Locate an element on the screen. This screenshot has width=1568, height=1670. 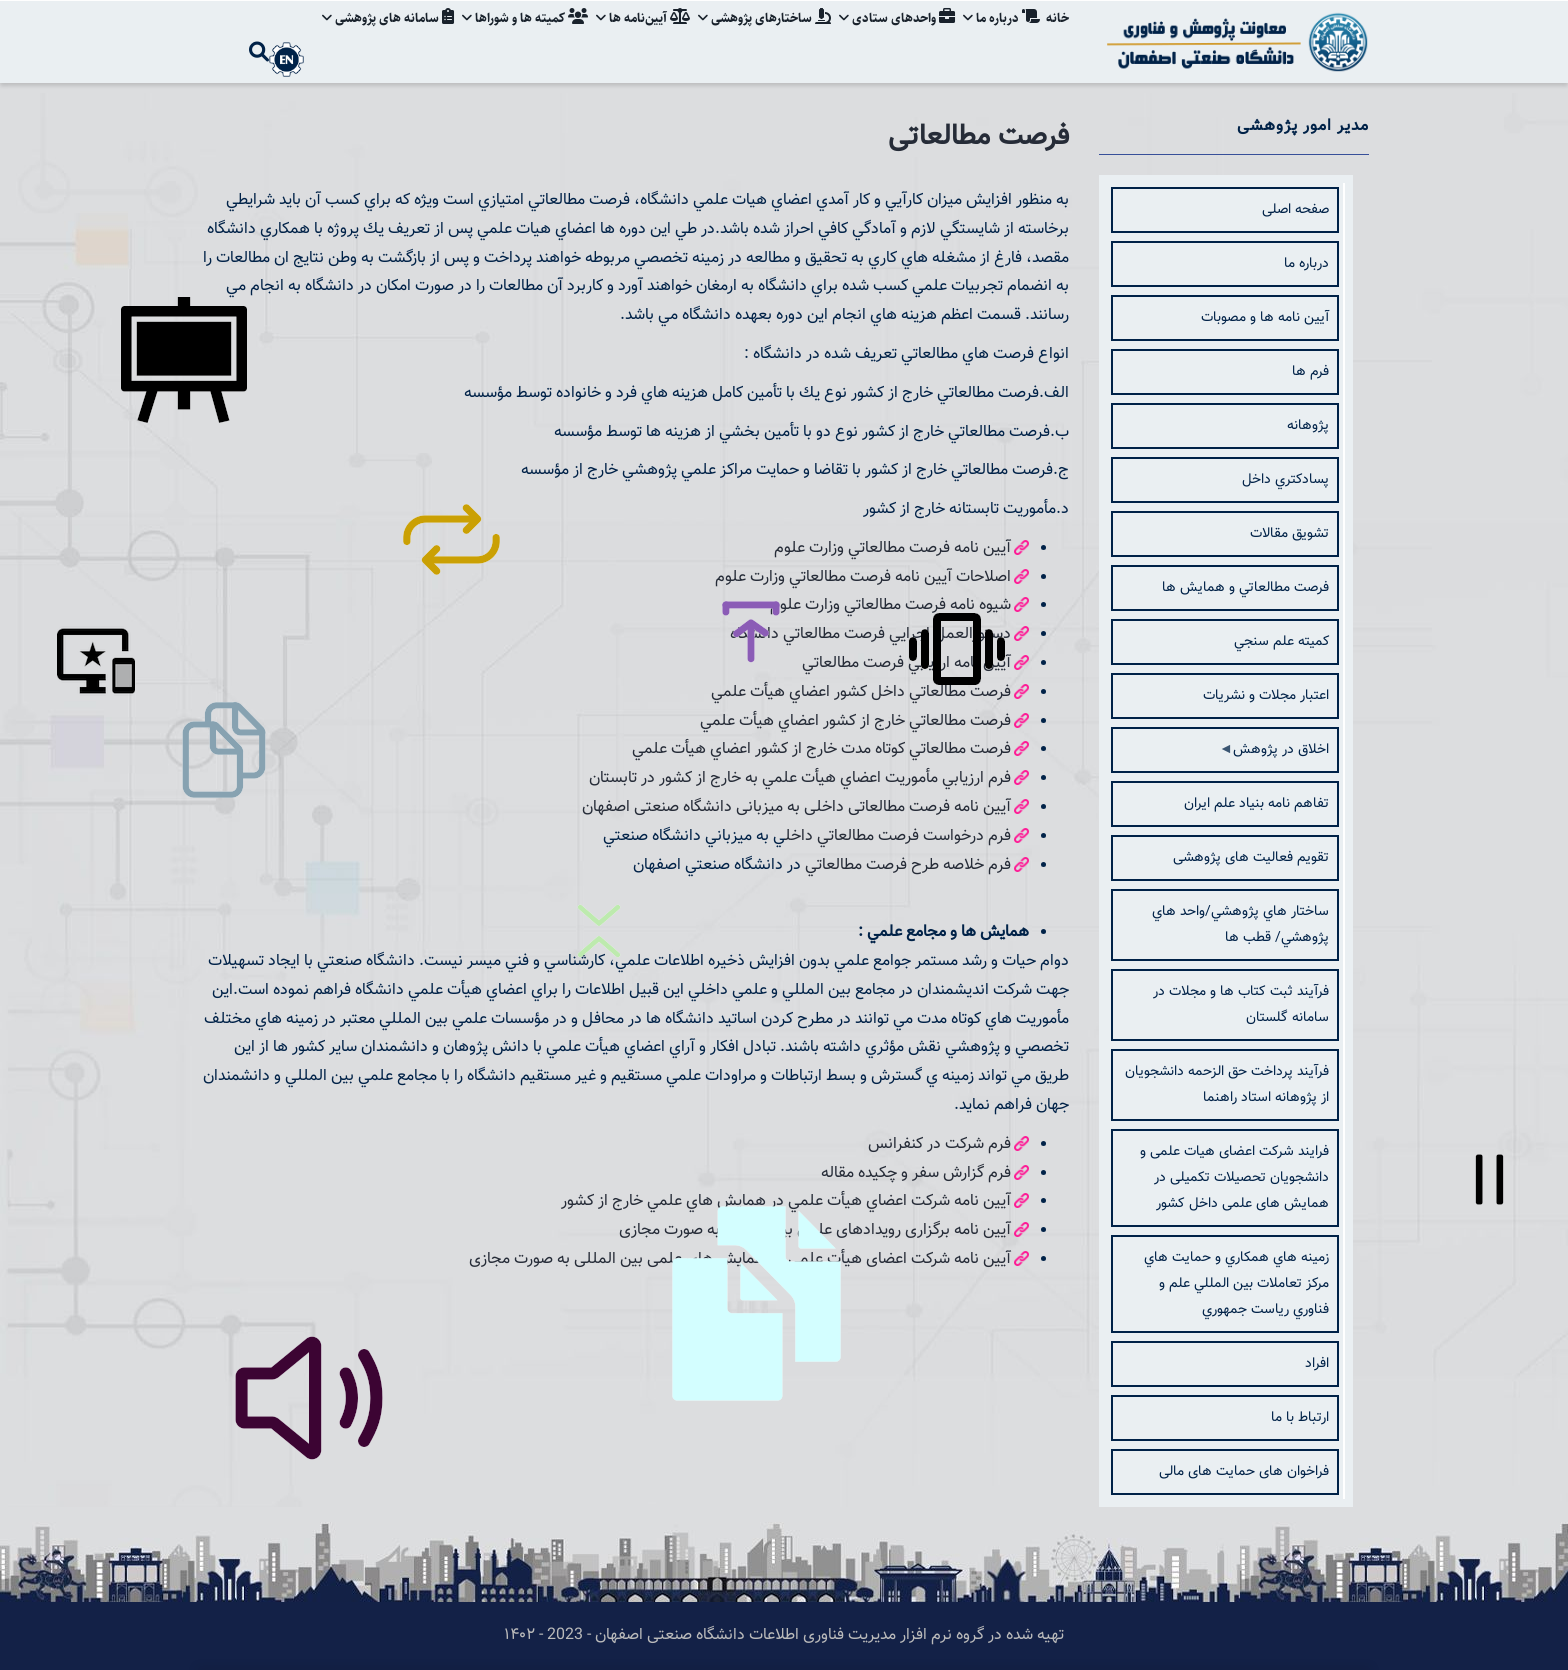
pause media playback is located at coordinates (1489, 1179).